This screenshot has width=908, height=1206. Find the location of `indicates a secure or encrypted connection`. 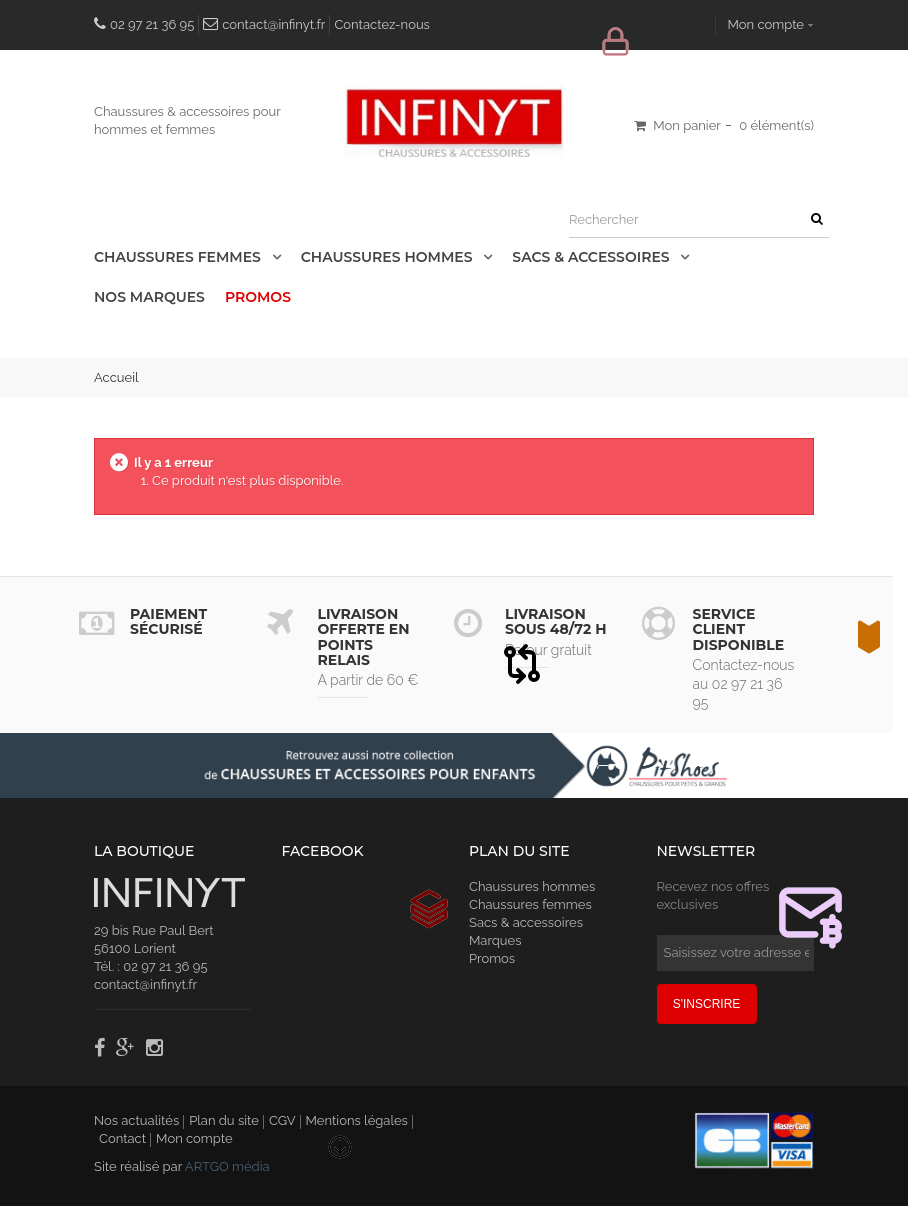

indicates a secure or encrypted connection is located at coordinates (615, 41).